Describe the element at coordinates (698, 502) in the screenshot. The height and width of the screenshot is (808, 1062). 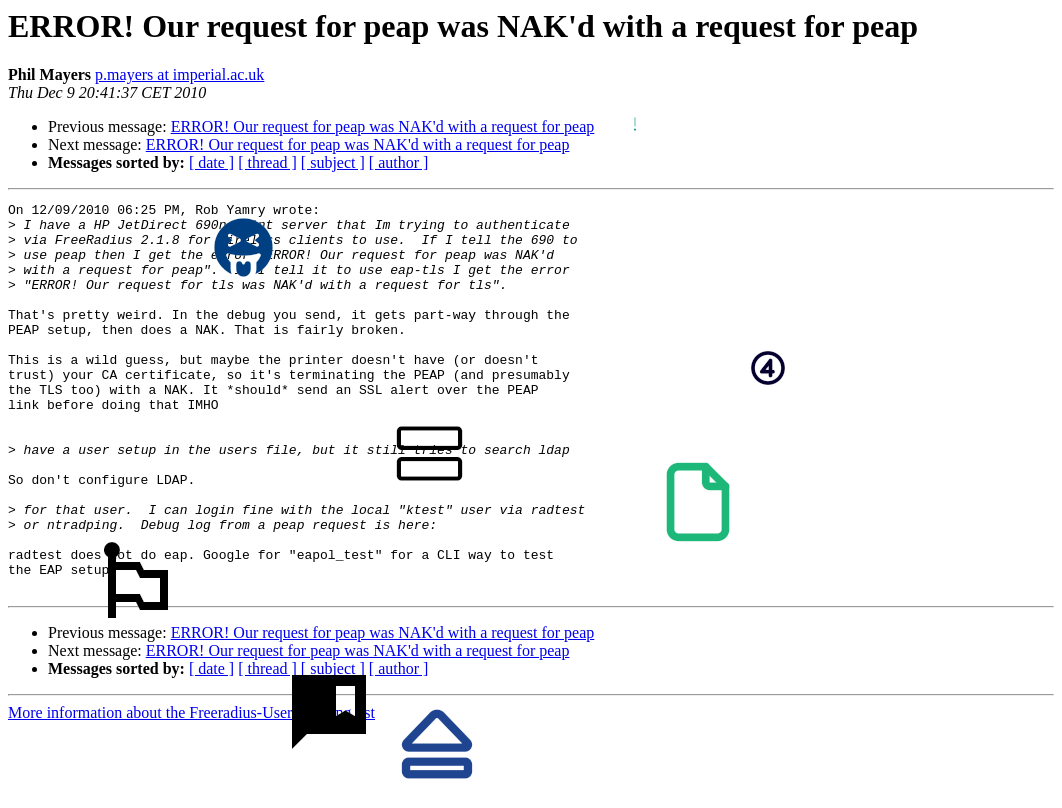
I see `view or open a file` at that location.